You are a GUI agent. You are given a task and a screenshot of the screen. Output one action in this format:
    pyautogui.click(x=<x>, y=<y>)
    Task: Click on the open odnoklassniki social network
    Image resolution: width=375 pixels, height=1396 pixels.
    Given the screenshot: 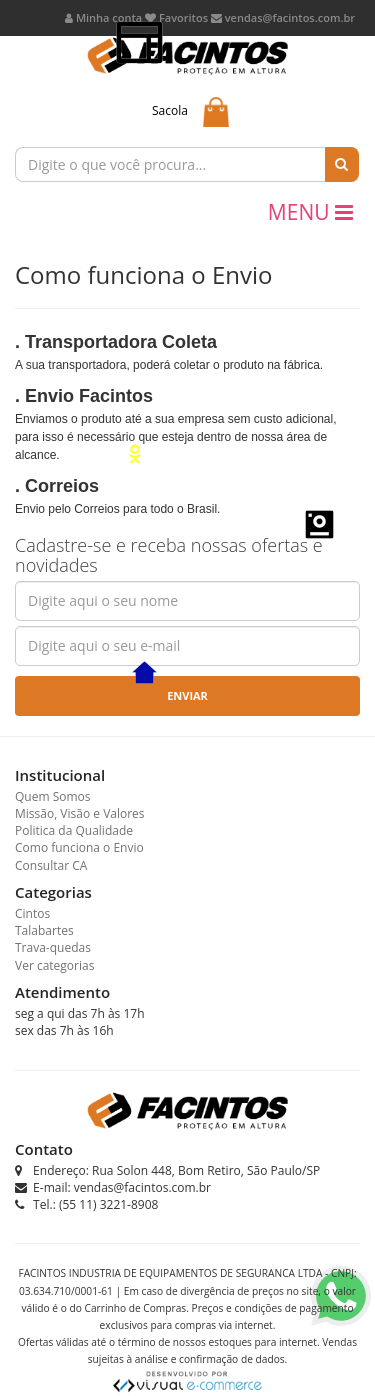 What is the action you would take?
    pyautogui.click(x=135, y=454)
    